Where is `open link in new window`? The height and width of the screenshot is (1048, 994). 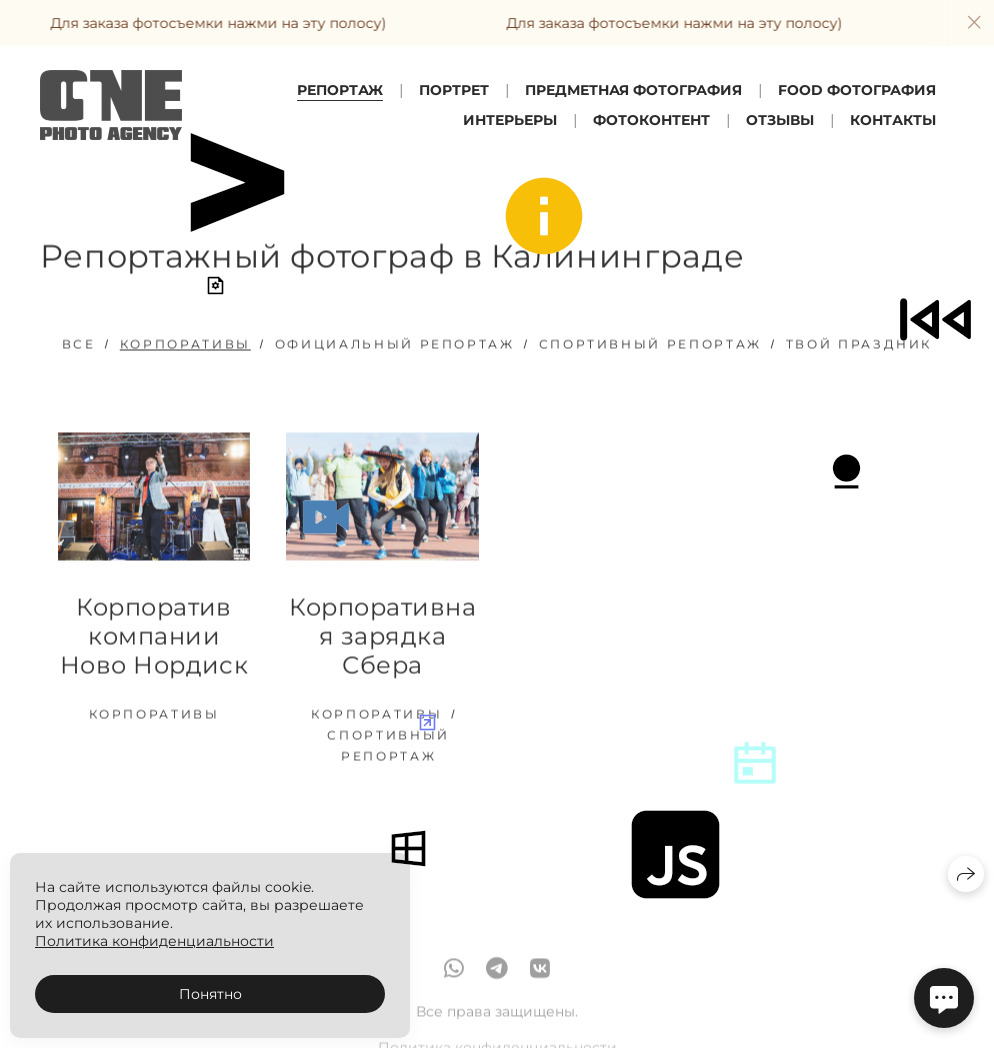
open link in new window is located at coordinates (427, 722).